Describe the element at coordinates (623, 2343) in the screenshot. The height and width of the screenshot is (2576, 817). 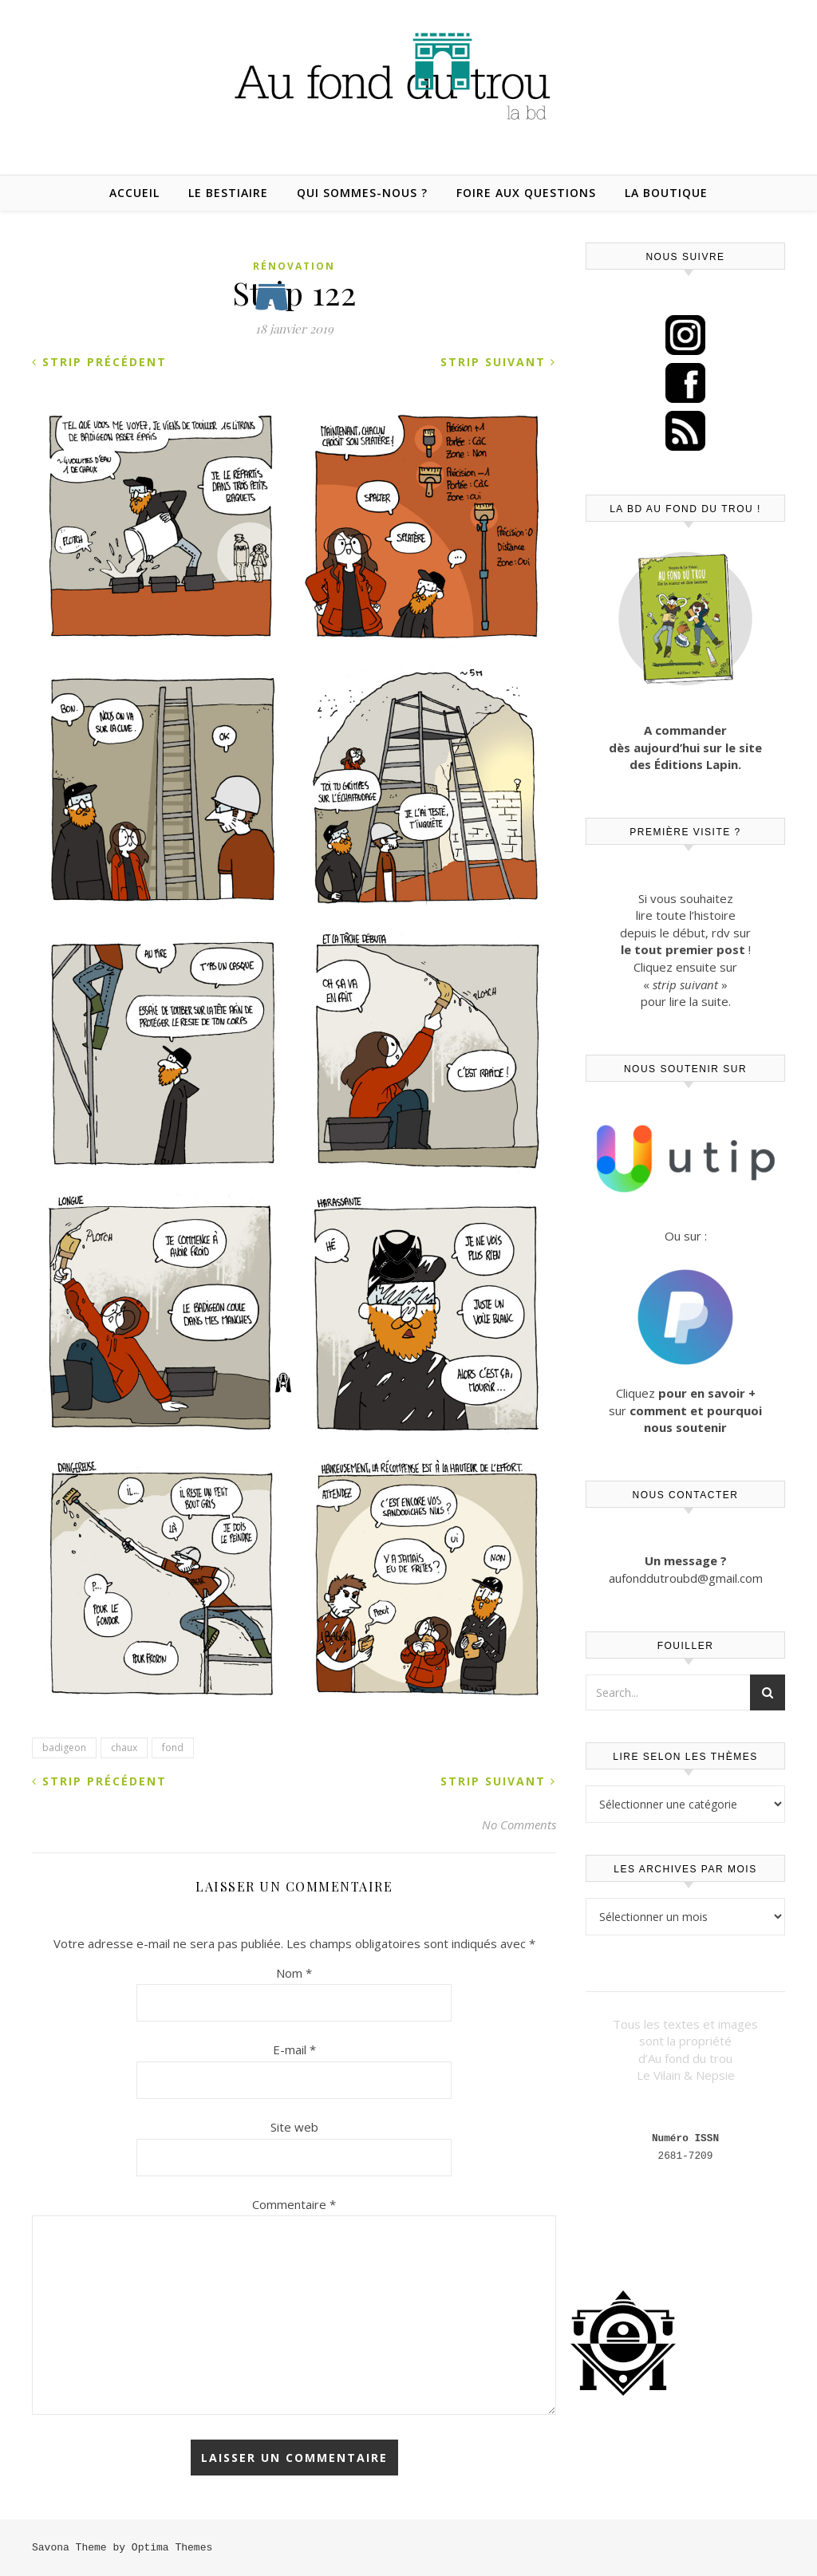
I see `decorative emblem or badge for a game achievement` at that location.